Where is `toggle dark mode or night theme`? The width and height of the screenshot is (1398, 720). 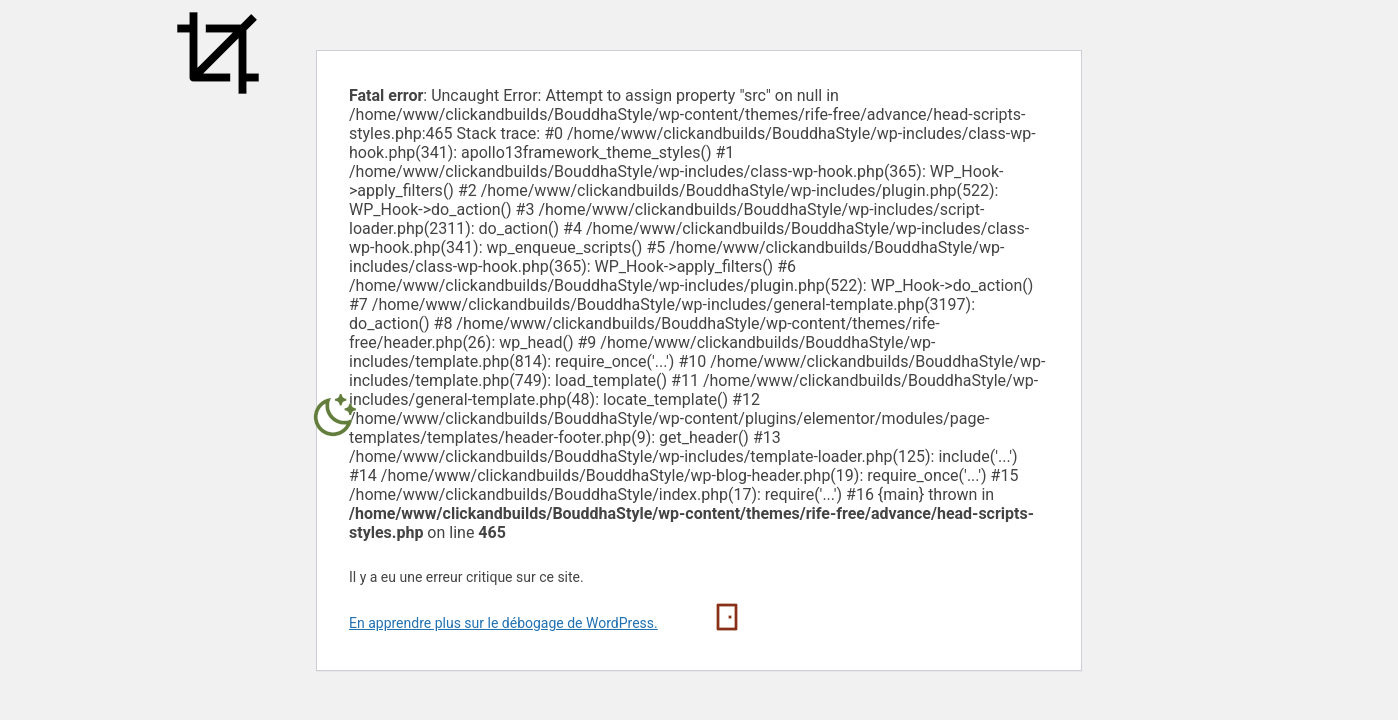 toggle dark mode or night theme is located at coordinates (333, 417).